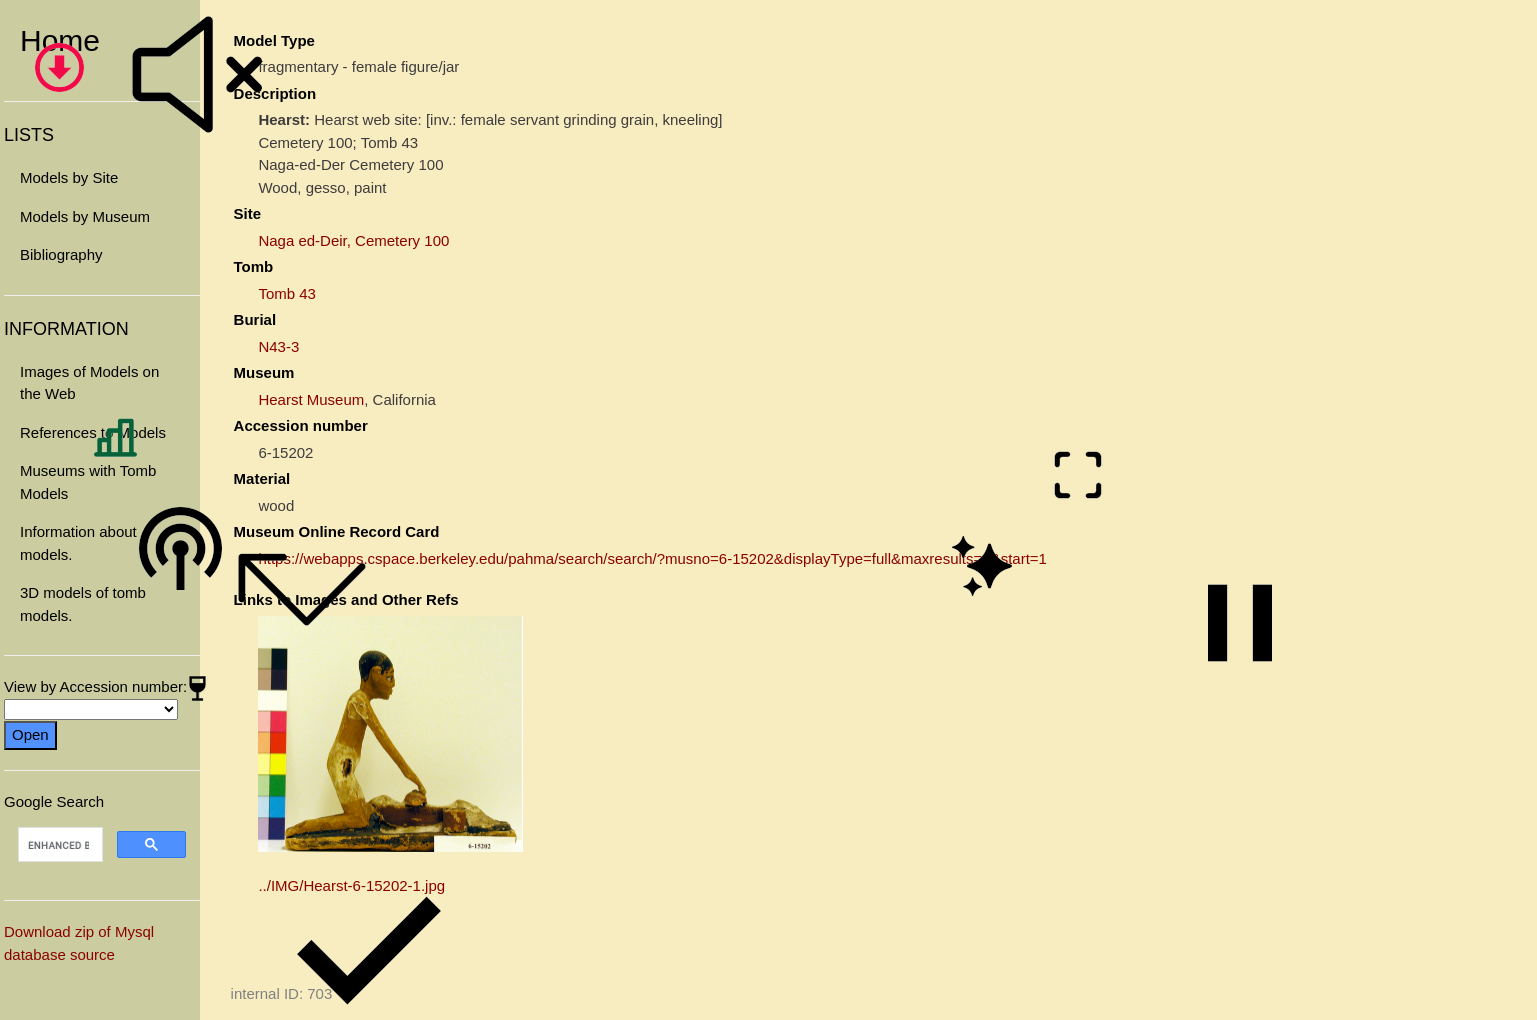 This screenshot has width=1537, height=1020. Describe the element at coordinates (180, 548) in the screenshot. I see `broadcast or transmit a signal` at that location.